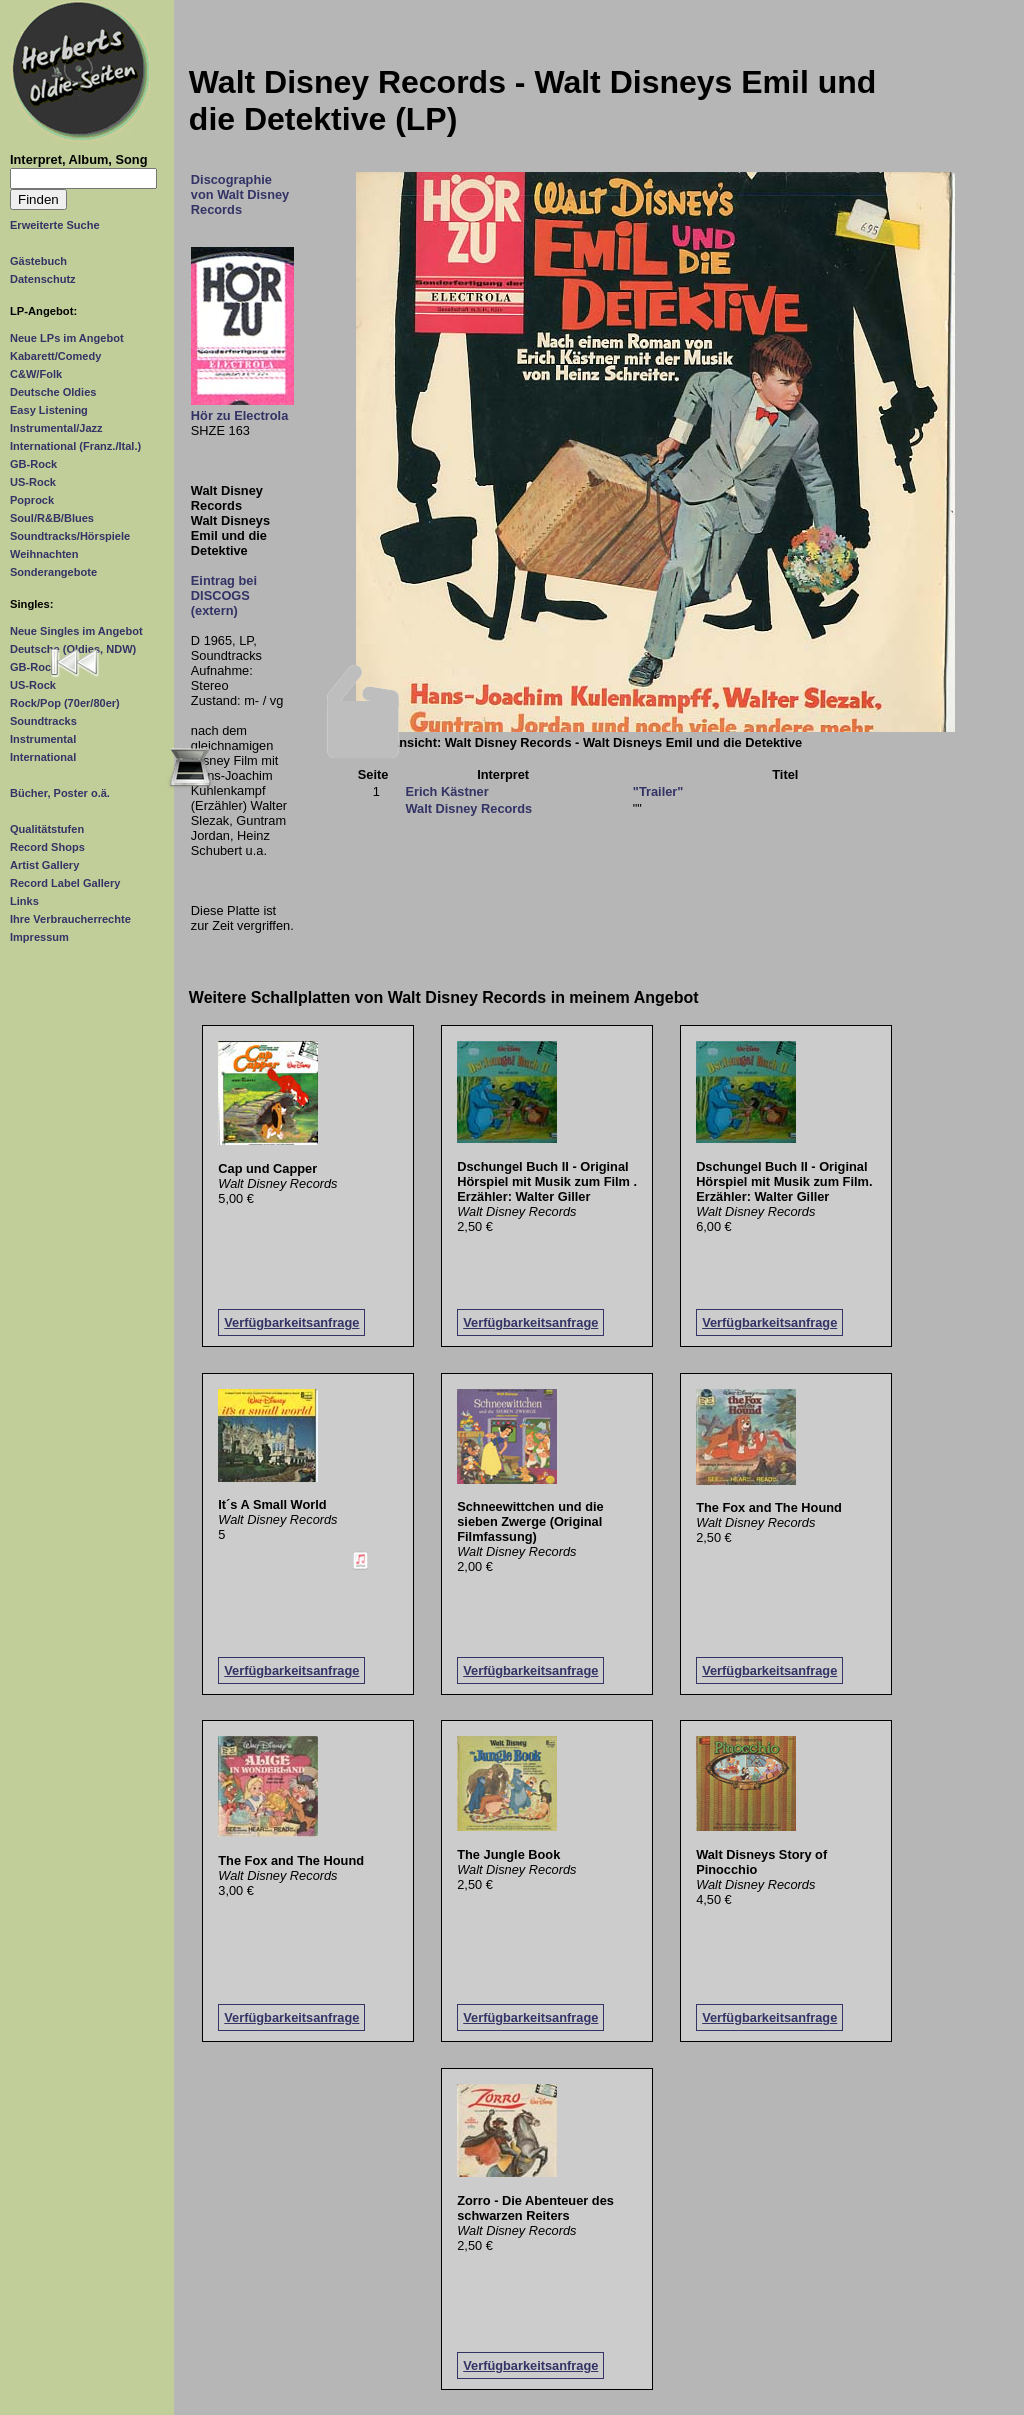 The image size is (1024, 2415). What do you see at coordinates (74, 662) in the screenshot?
I see `skip to previous track` at bounding box center [74, 662].